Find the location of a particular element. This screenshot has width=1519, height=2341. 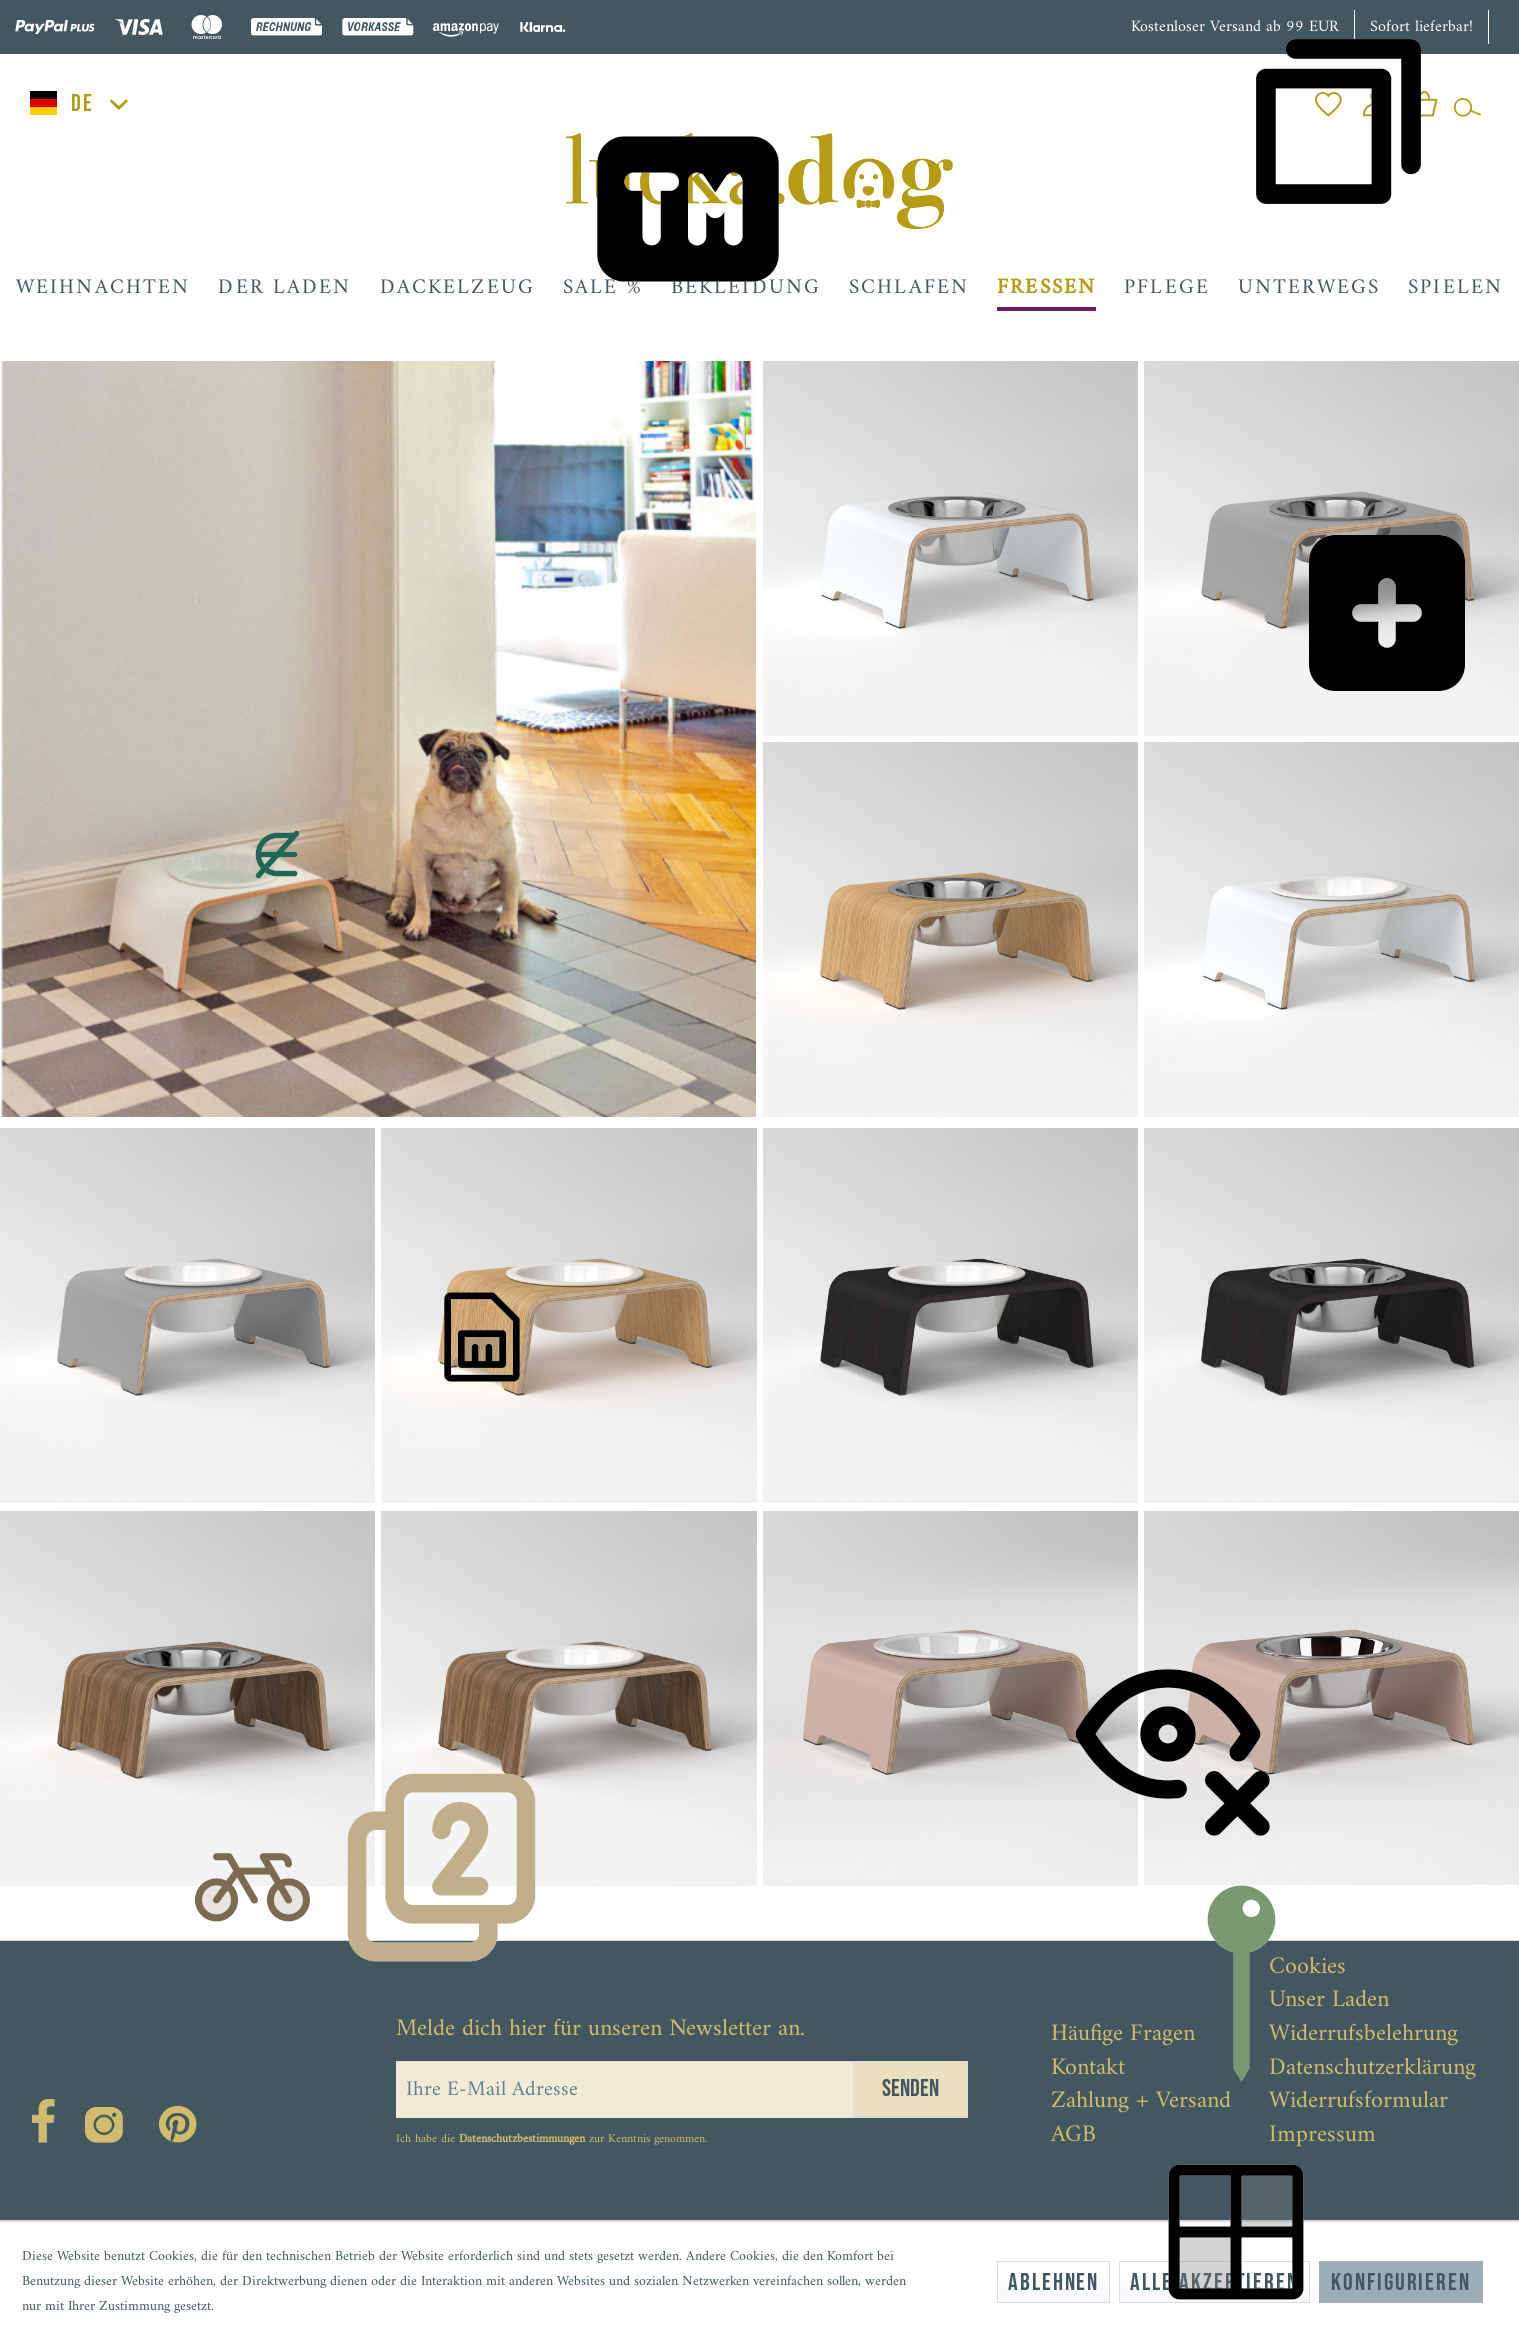

mark a location on the map is located at coordinates (1241, 1983).